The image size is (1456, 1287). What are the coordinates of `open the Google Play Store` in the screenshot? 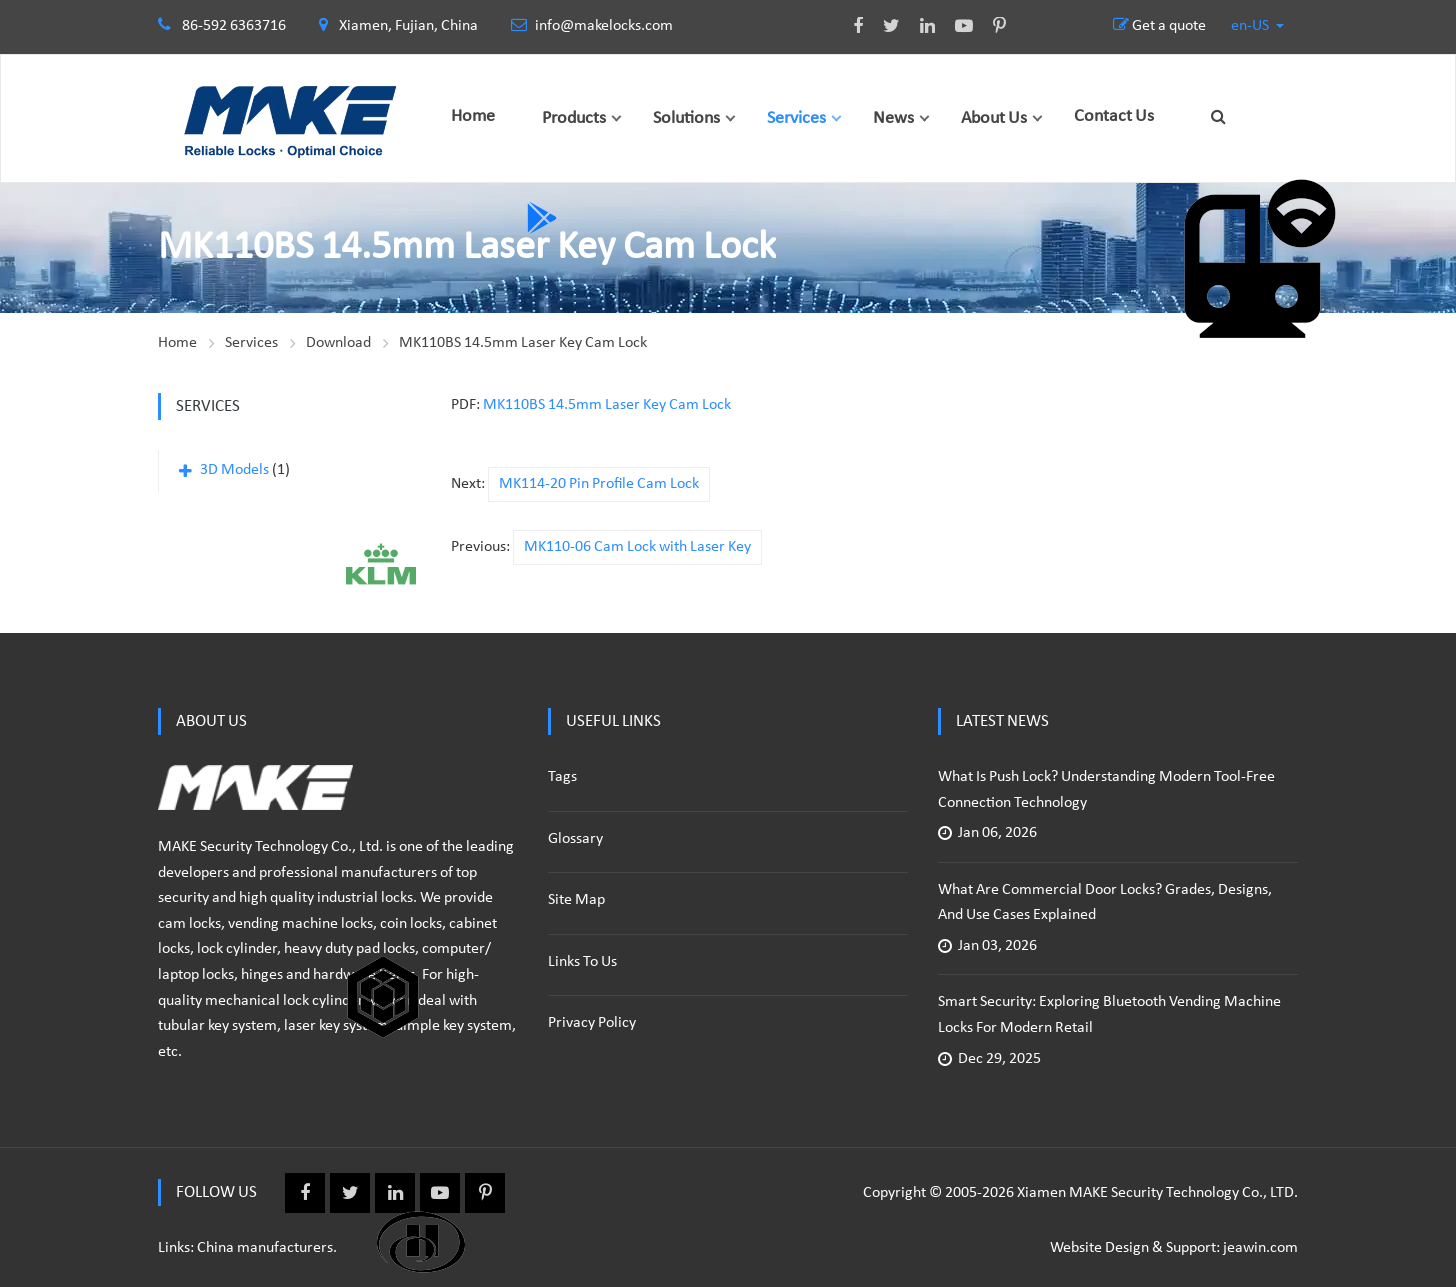 It's located at (542, 218).